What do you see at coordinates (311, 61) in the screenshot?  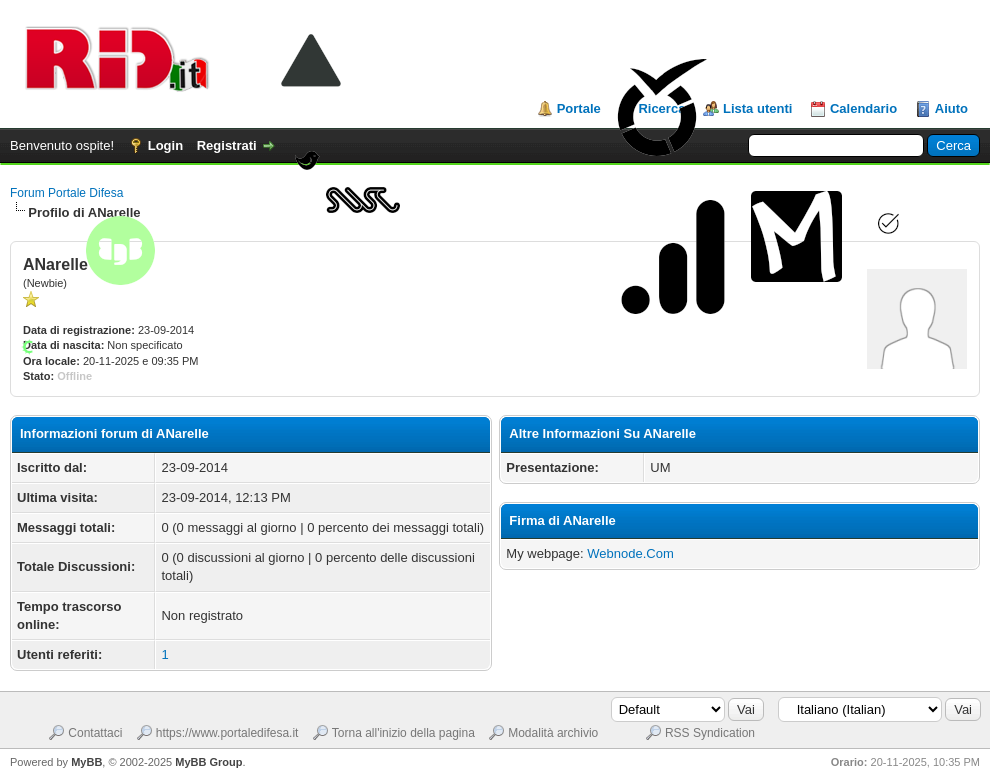 I see `play or start media content` at bounding box center [311, 61].